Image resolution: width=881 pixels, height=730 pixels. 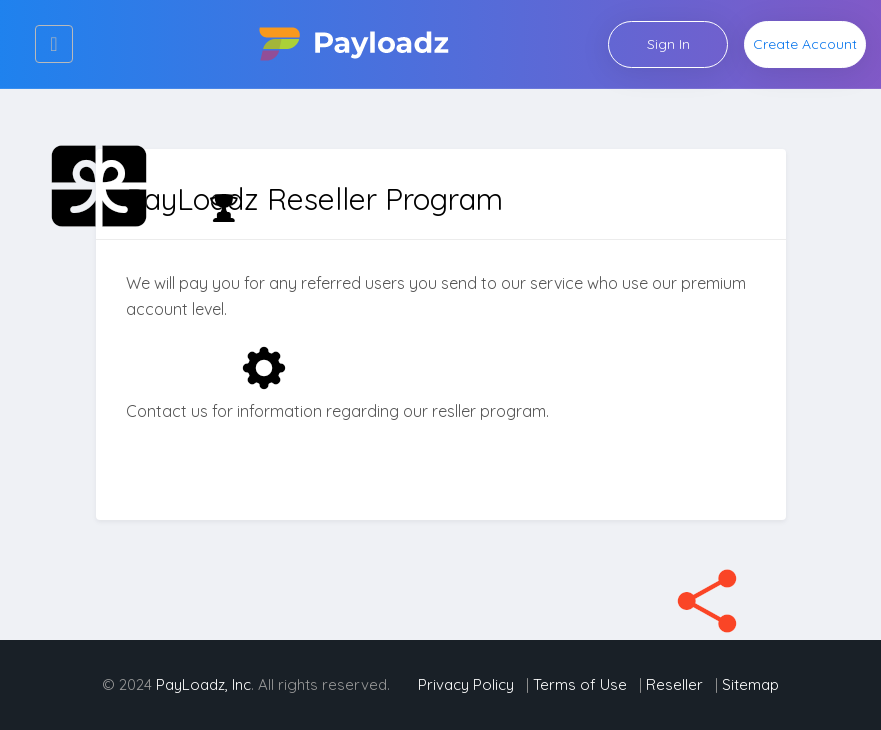 I want to click on view achievements or awards, so click(x=224, y=208).